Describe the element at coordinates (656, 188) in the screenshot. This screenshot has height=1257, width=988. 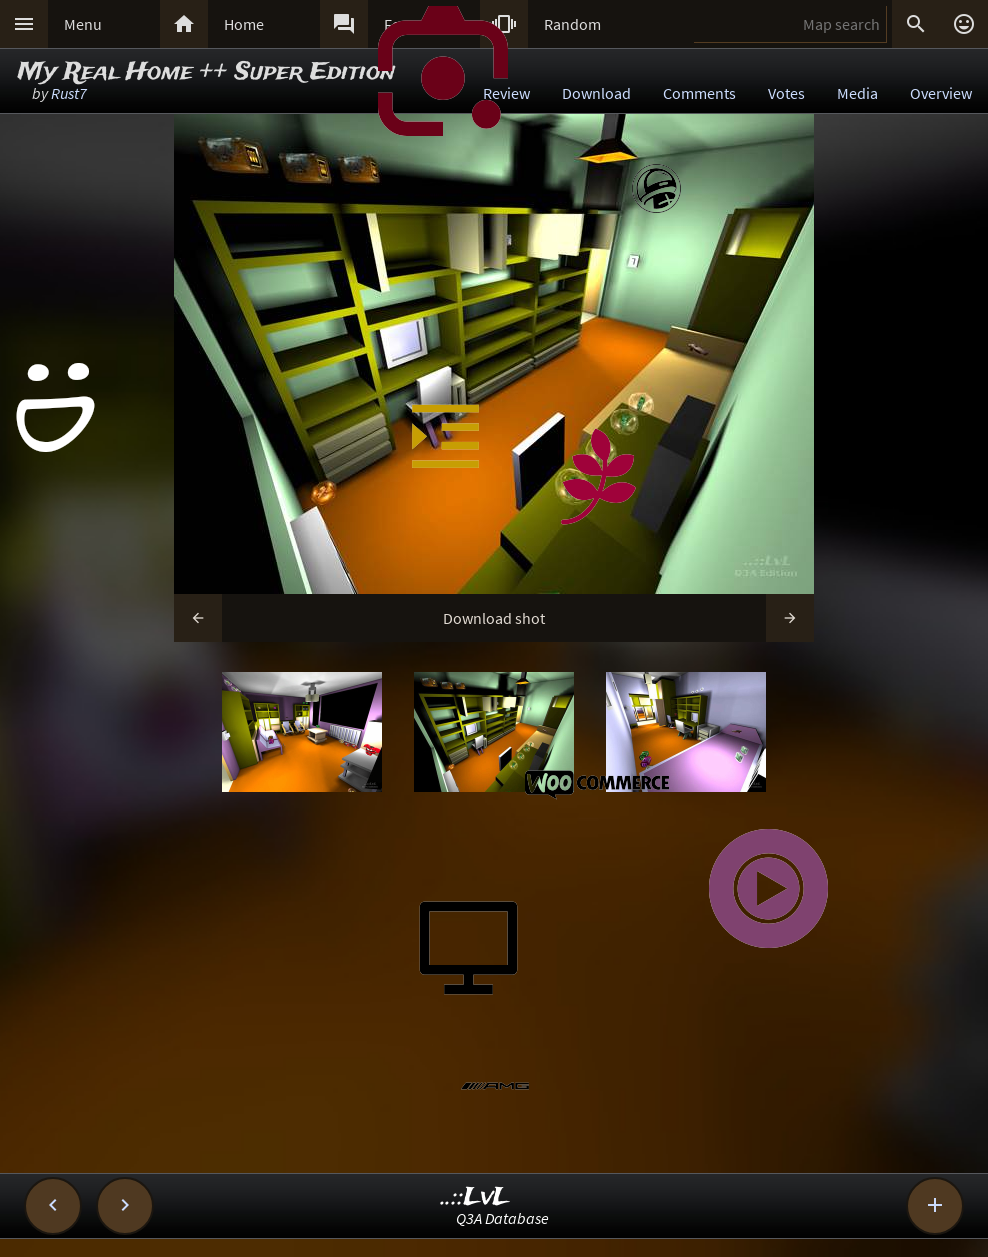
I see `visit alternativeto website to find software alternatives` at that location.